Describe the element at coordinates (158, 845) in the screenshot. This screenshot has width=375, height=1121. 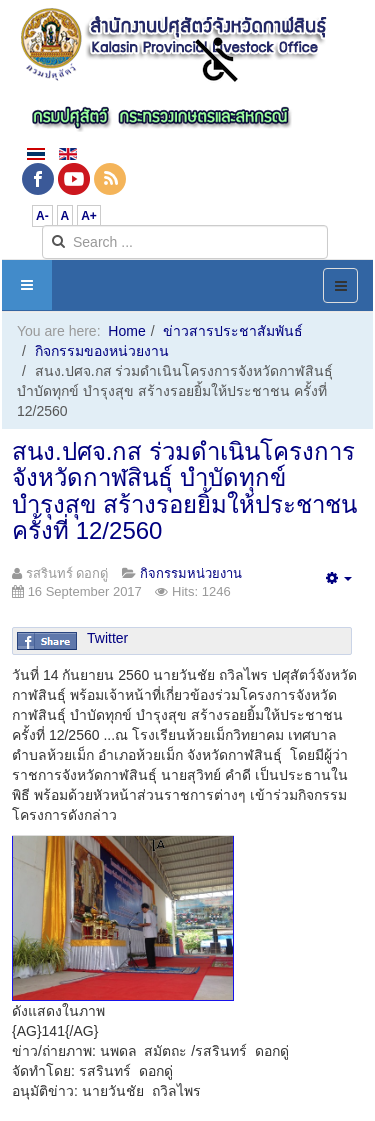
I see `rotate text to vertical orientation` at that location.